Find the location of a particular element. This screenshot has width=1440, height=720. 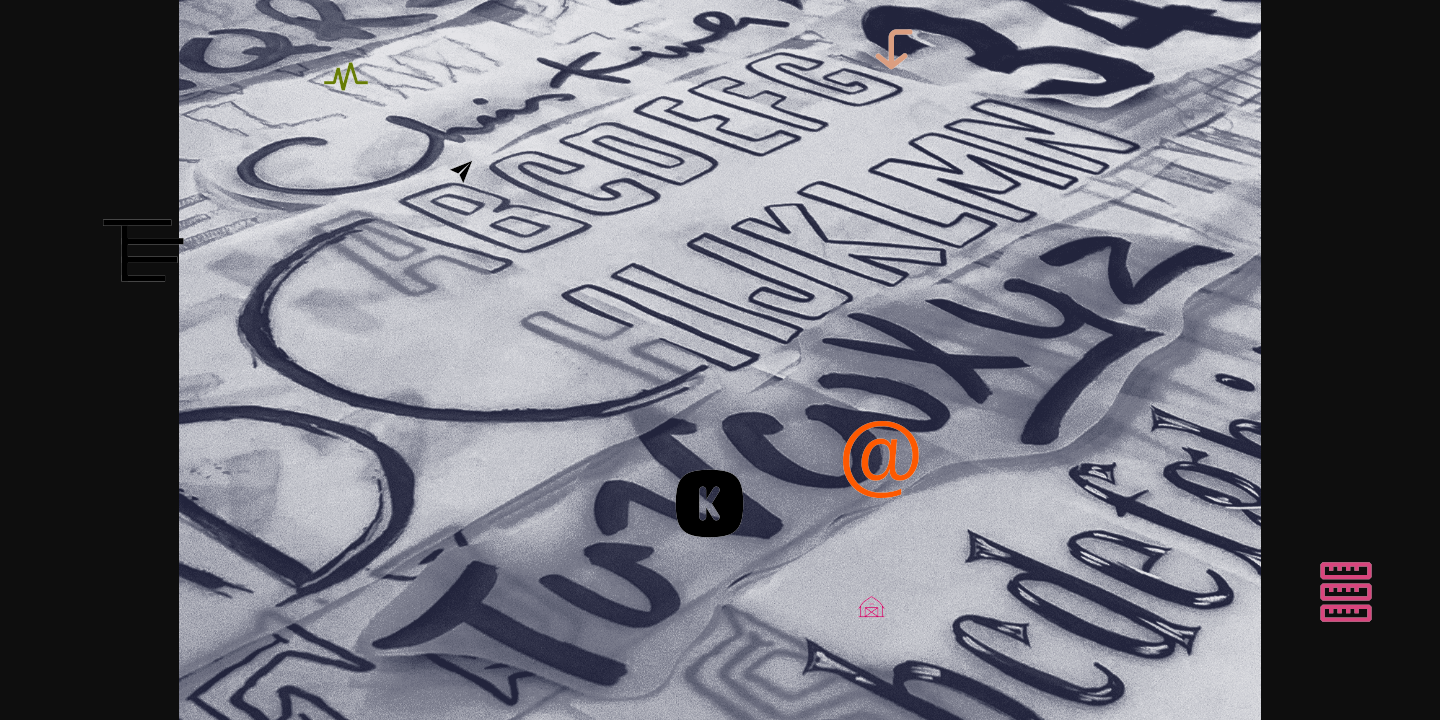

indicates items starting with the letter K is located at coordinates (709, 503).